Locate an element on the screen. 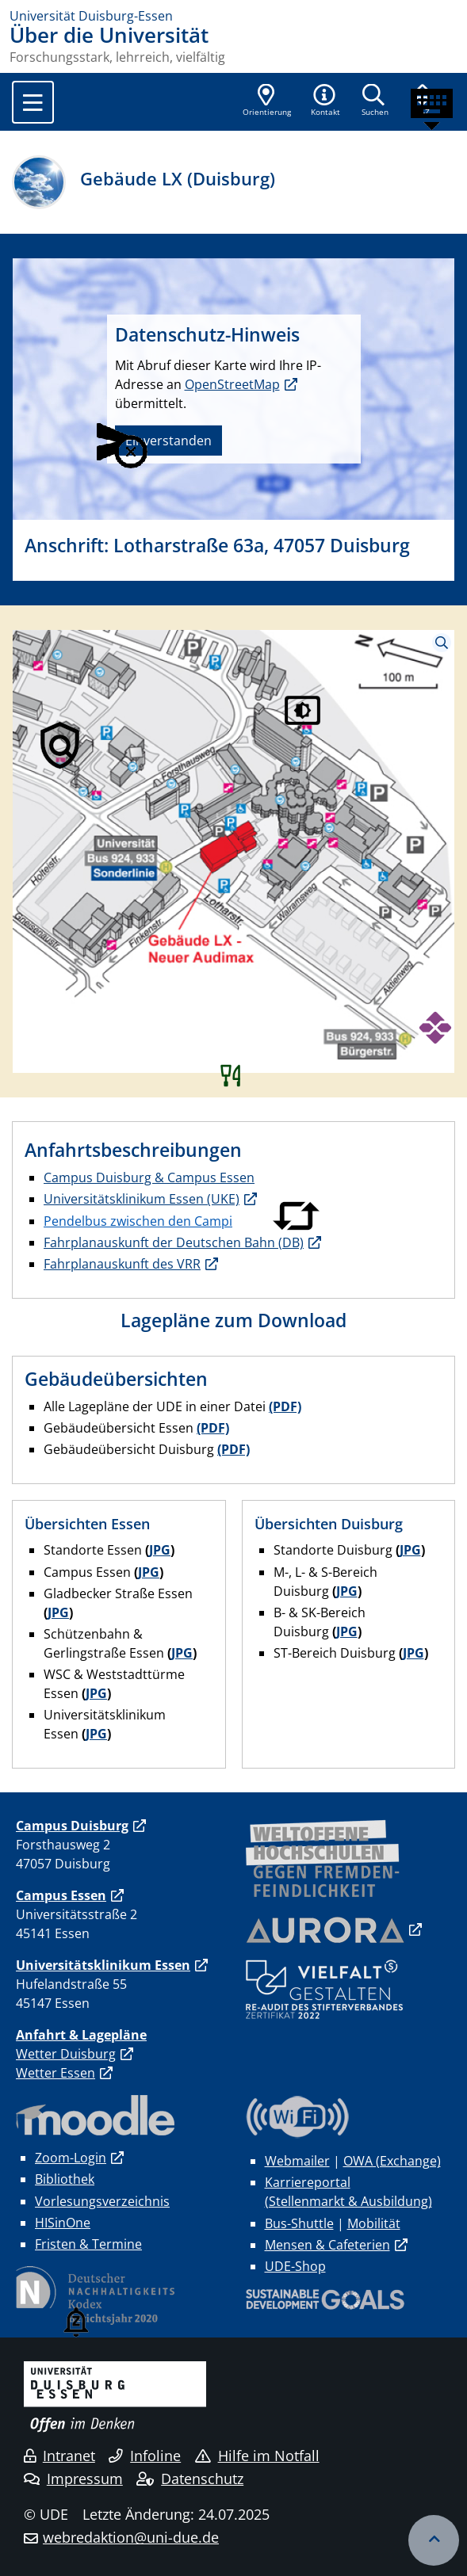  hide the on-screen keyboard is located at coordinates (431, 107).